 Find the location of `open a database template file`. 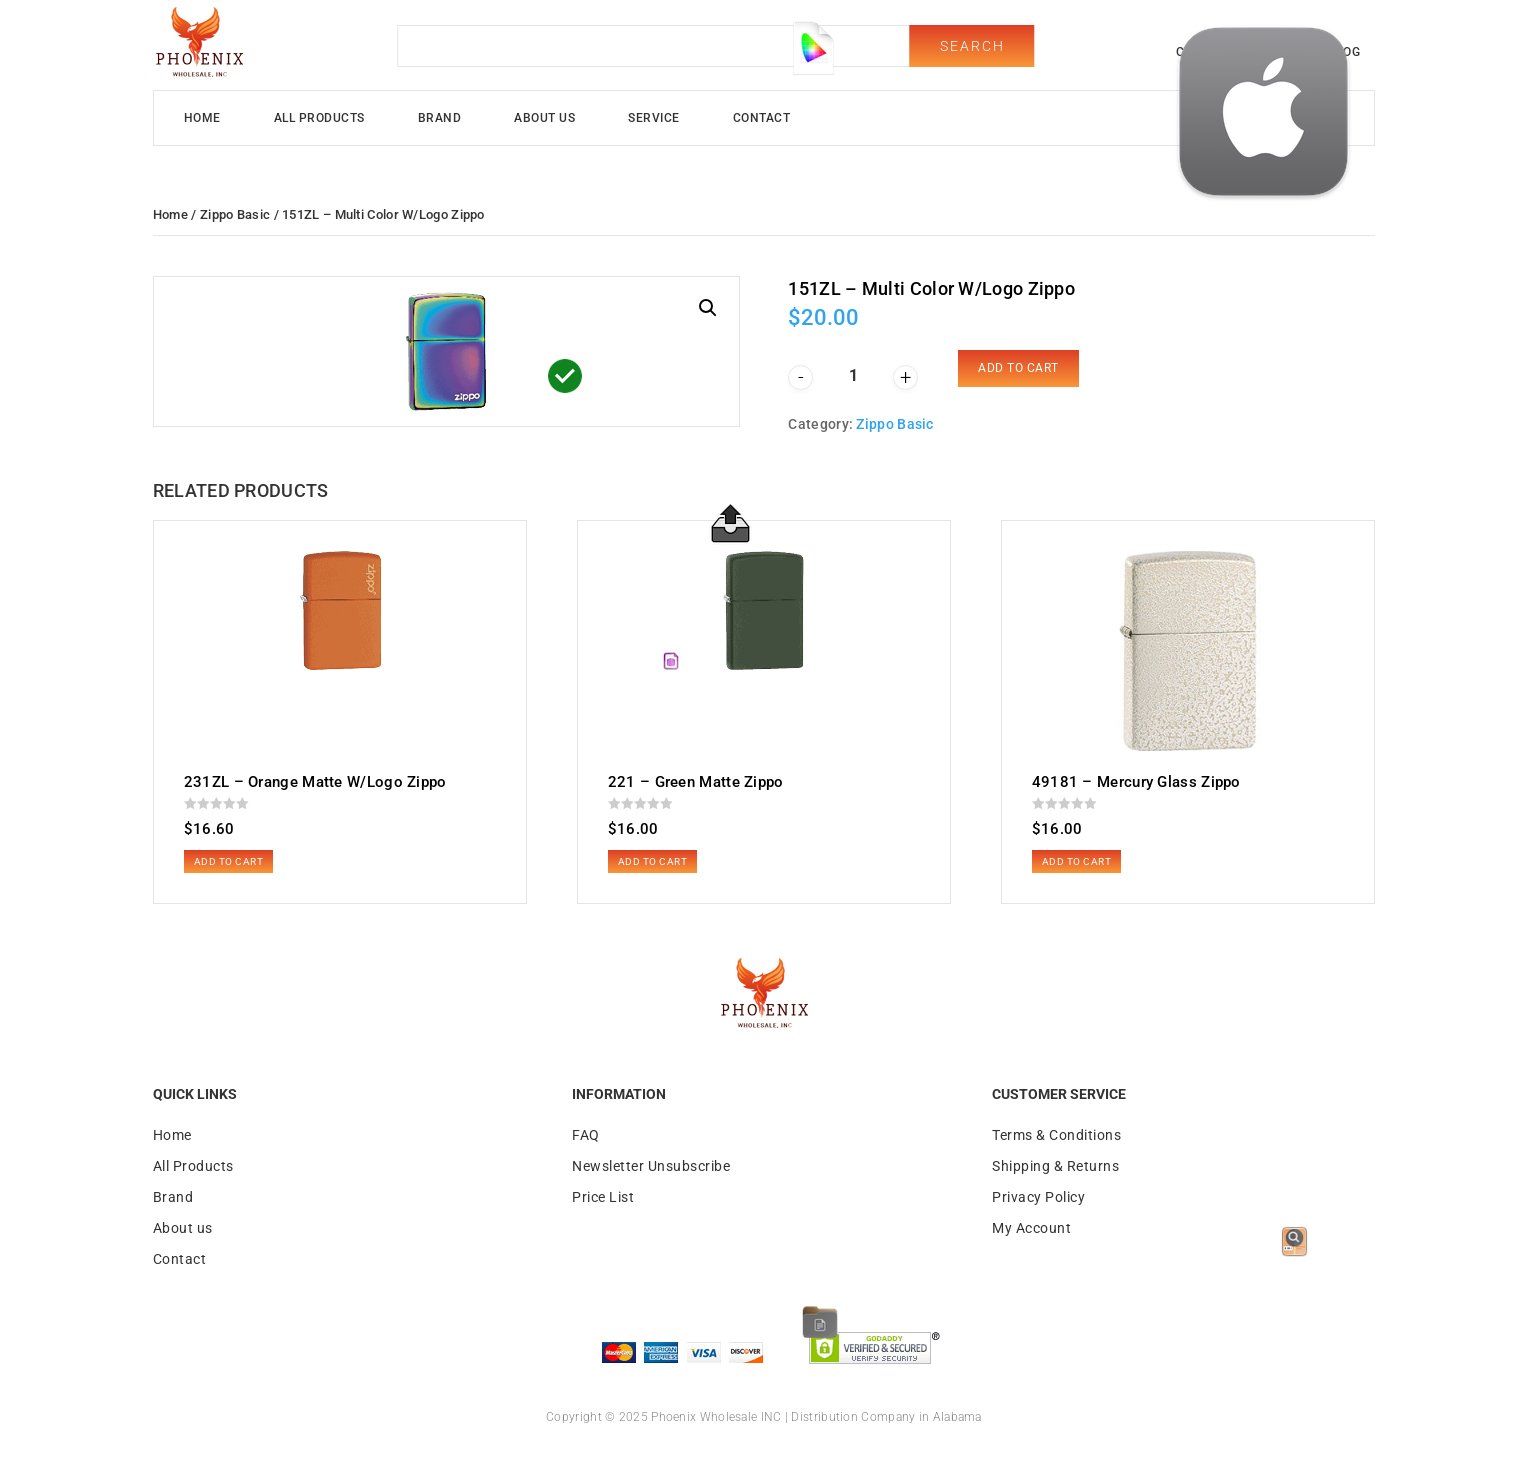

open a database template file is located at coordinates (671, 661).